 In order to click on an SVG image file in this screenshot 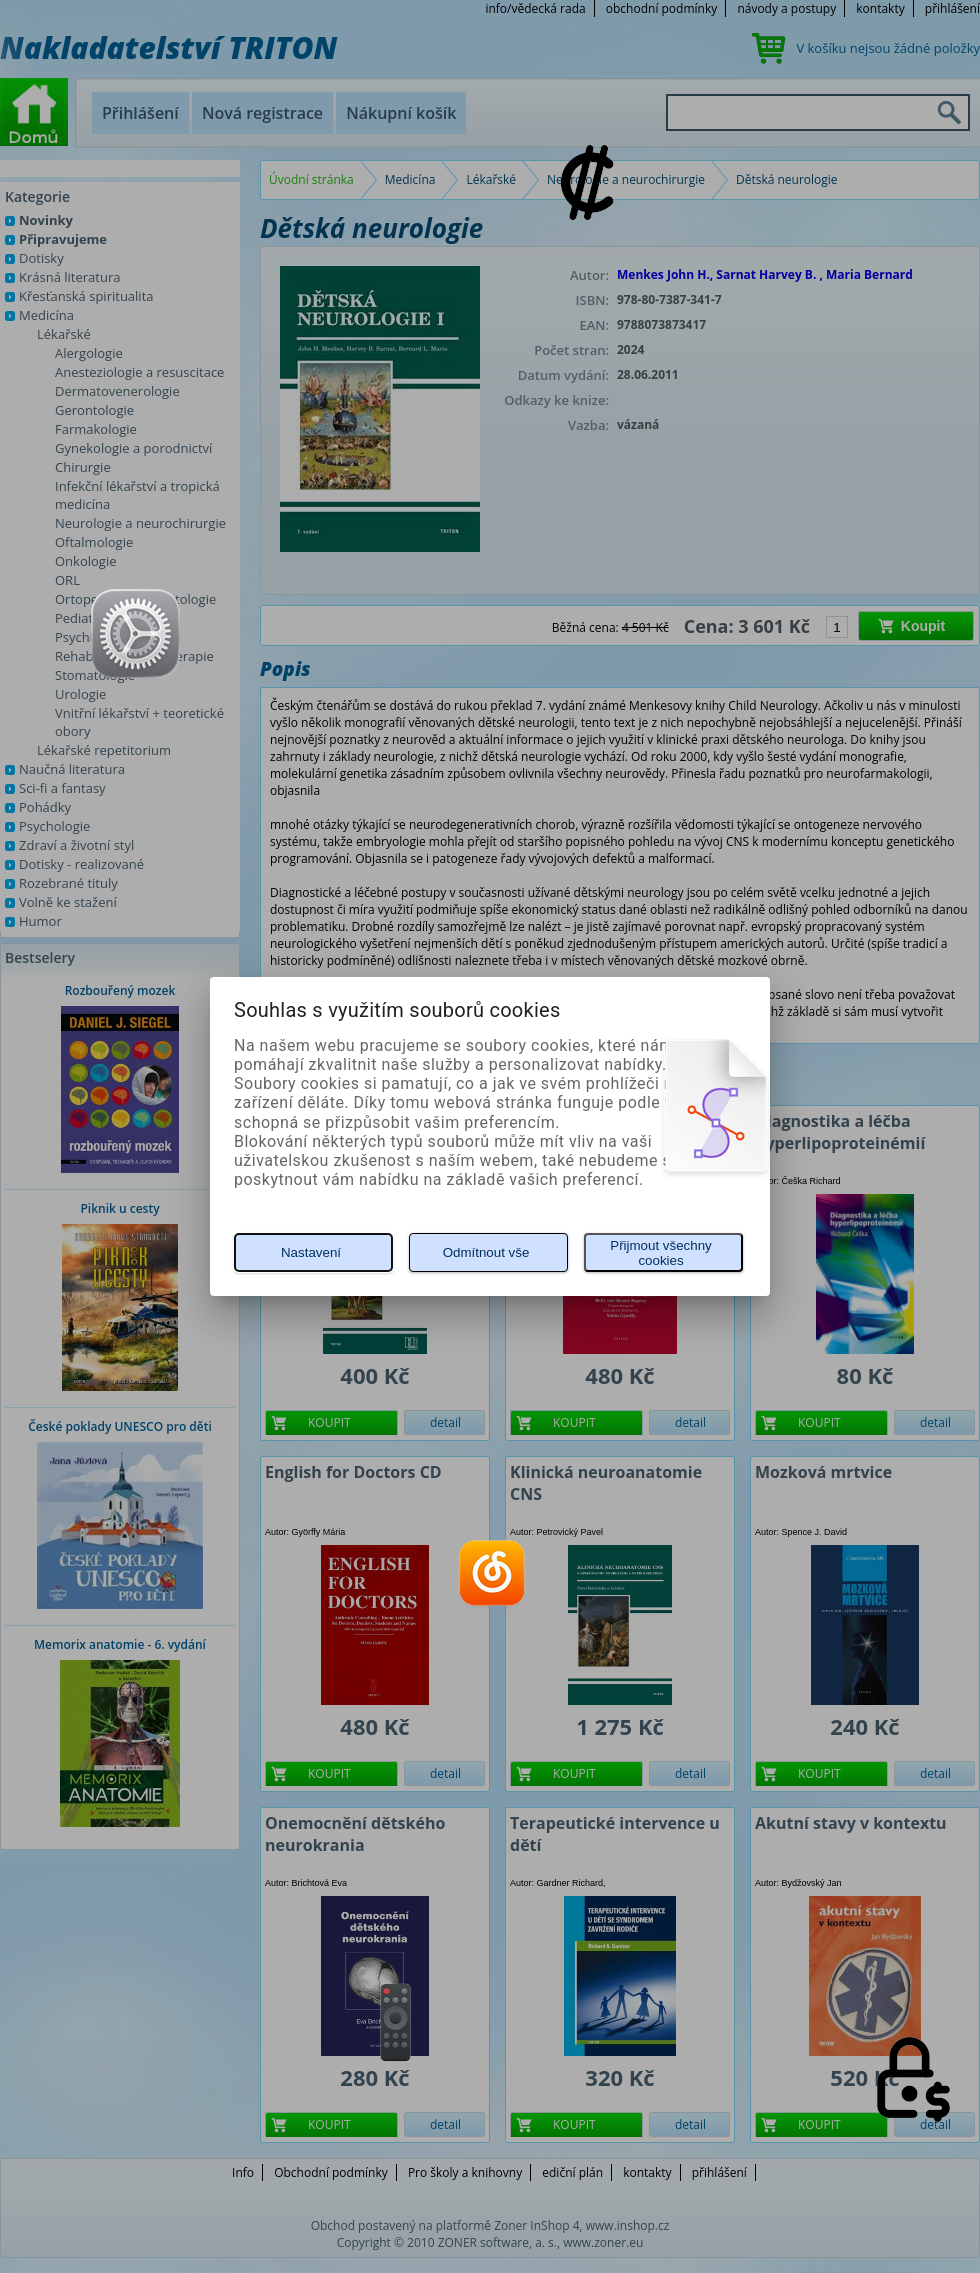, I will do `click(716, 1108)`.